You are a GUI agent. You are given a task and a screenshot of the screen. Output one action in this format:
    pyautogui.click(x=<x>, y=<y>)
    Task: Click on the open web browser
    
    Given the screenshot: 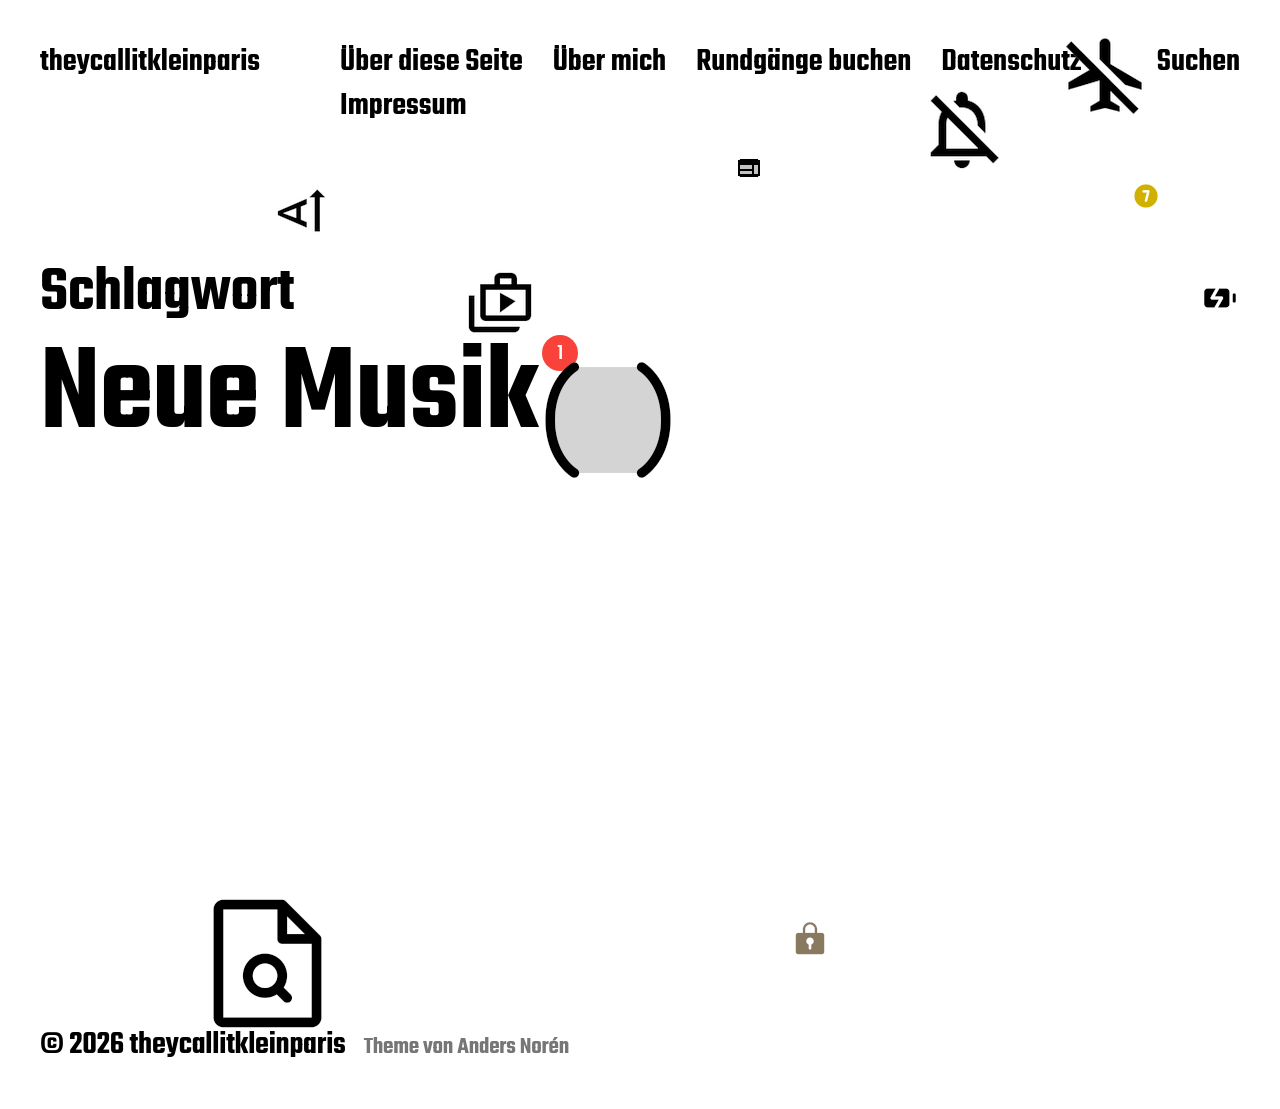 What is the action you would take?
    pyautogui.click(x=749, y=168)
    